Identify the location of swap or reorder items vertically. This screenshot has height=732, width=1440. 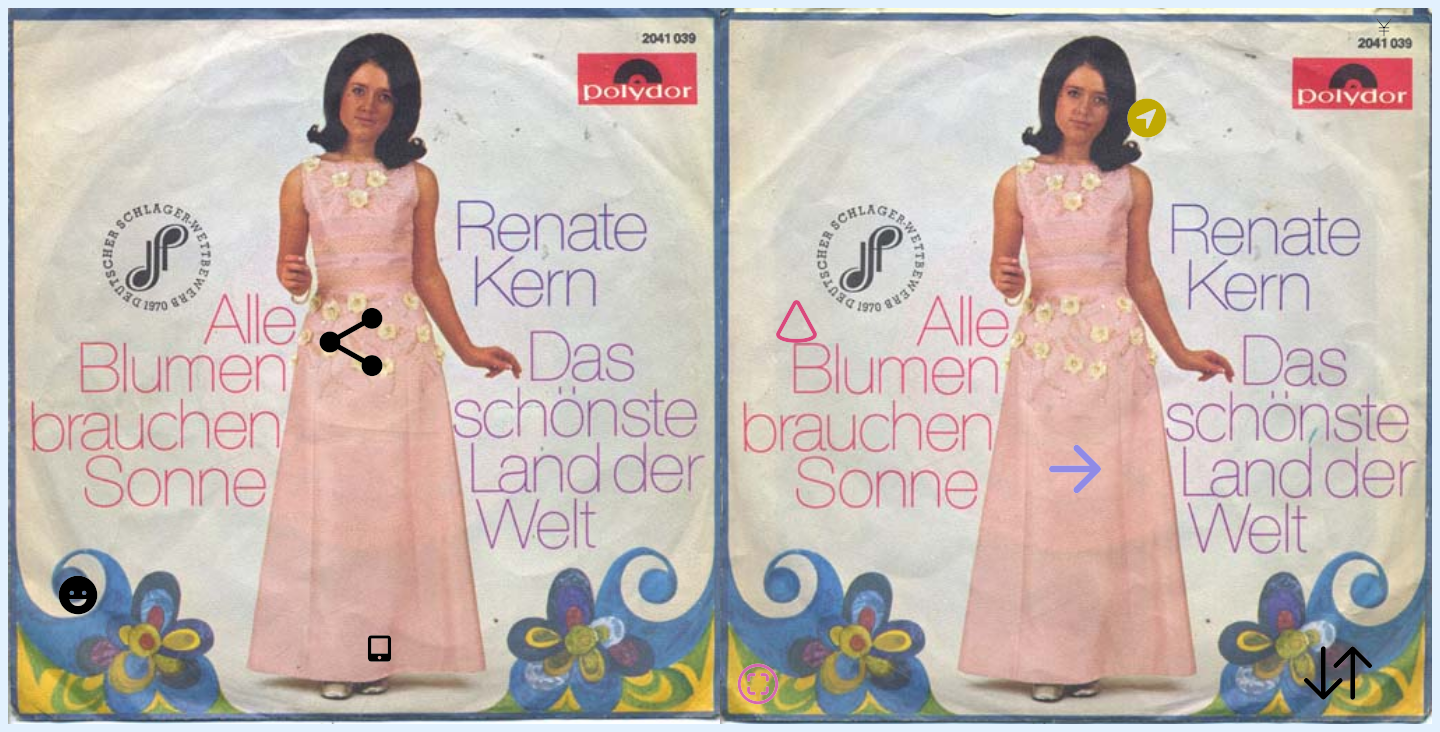
(1338, 673).